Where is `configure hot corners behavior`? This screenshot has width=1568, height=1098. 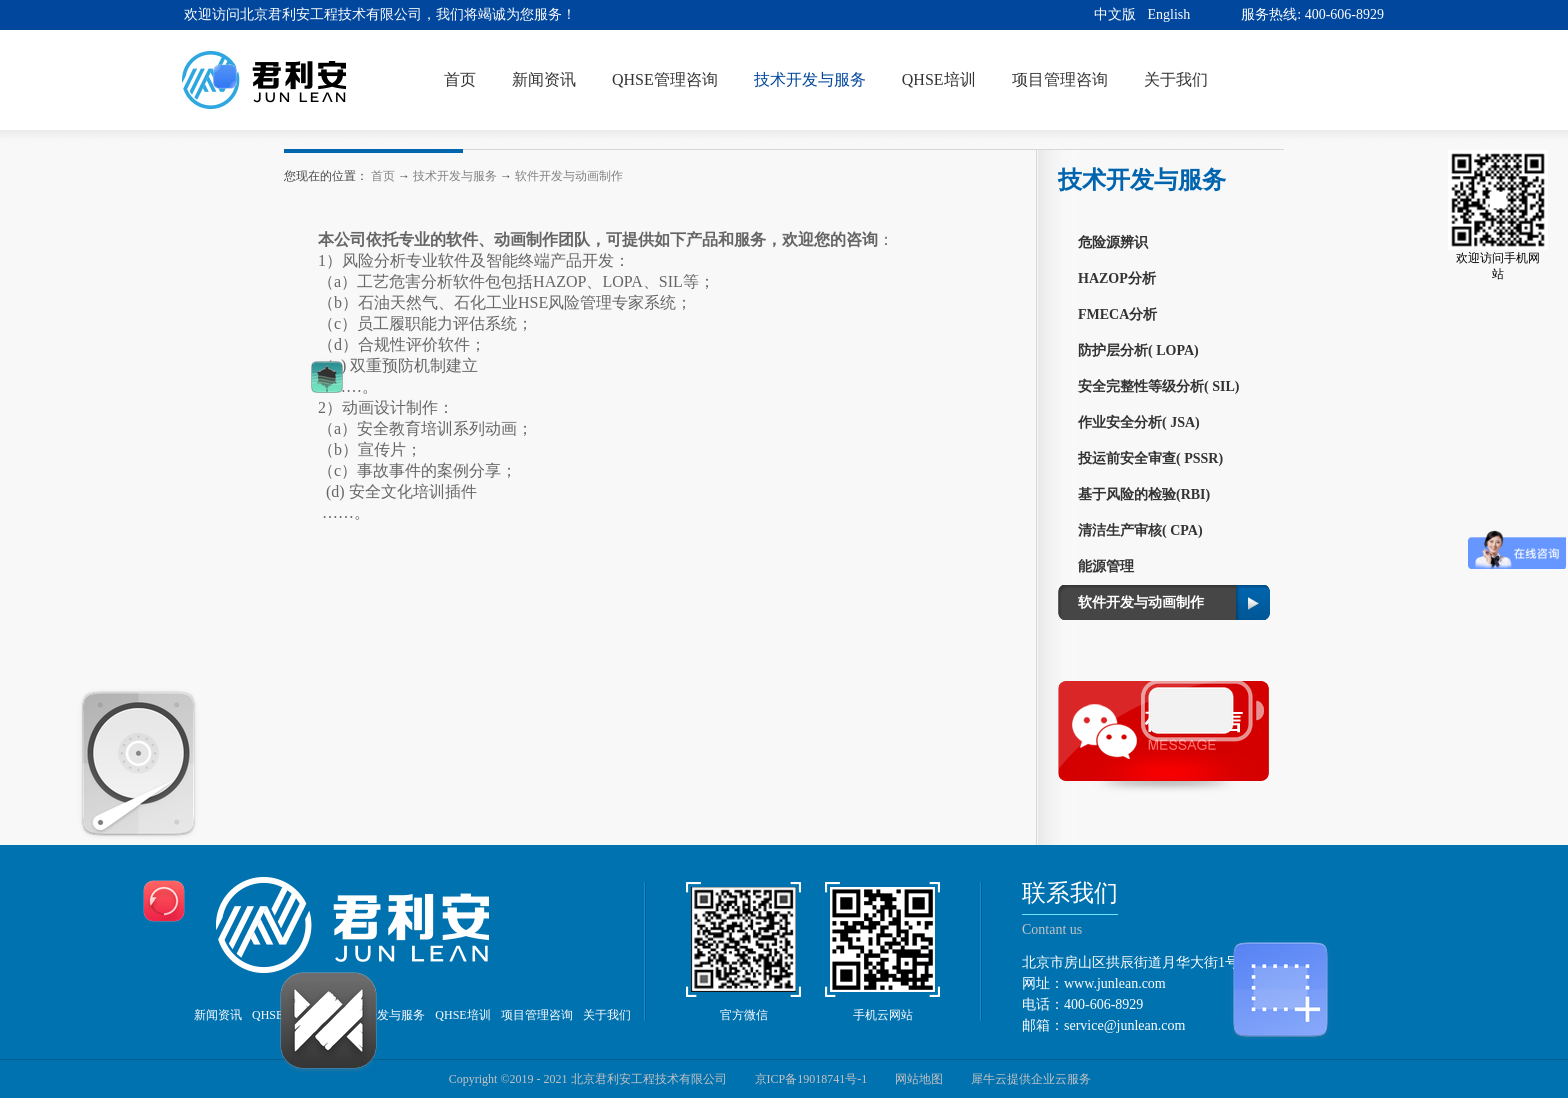 configure hot corners behavior is located at coordinates (225, 77).